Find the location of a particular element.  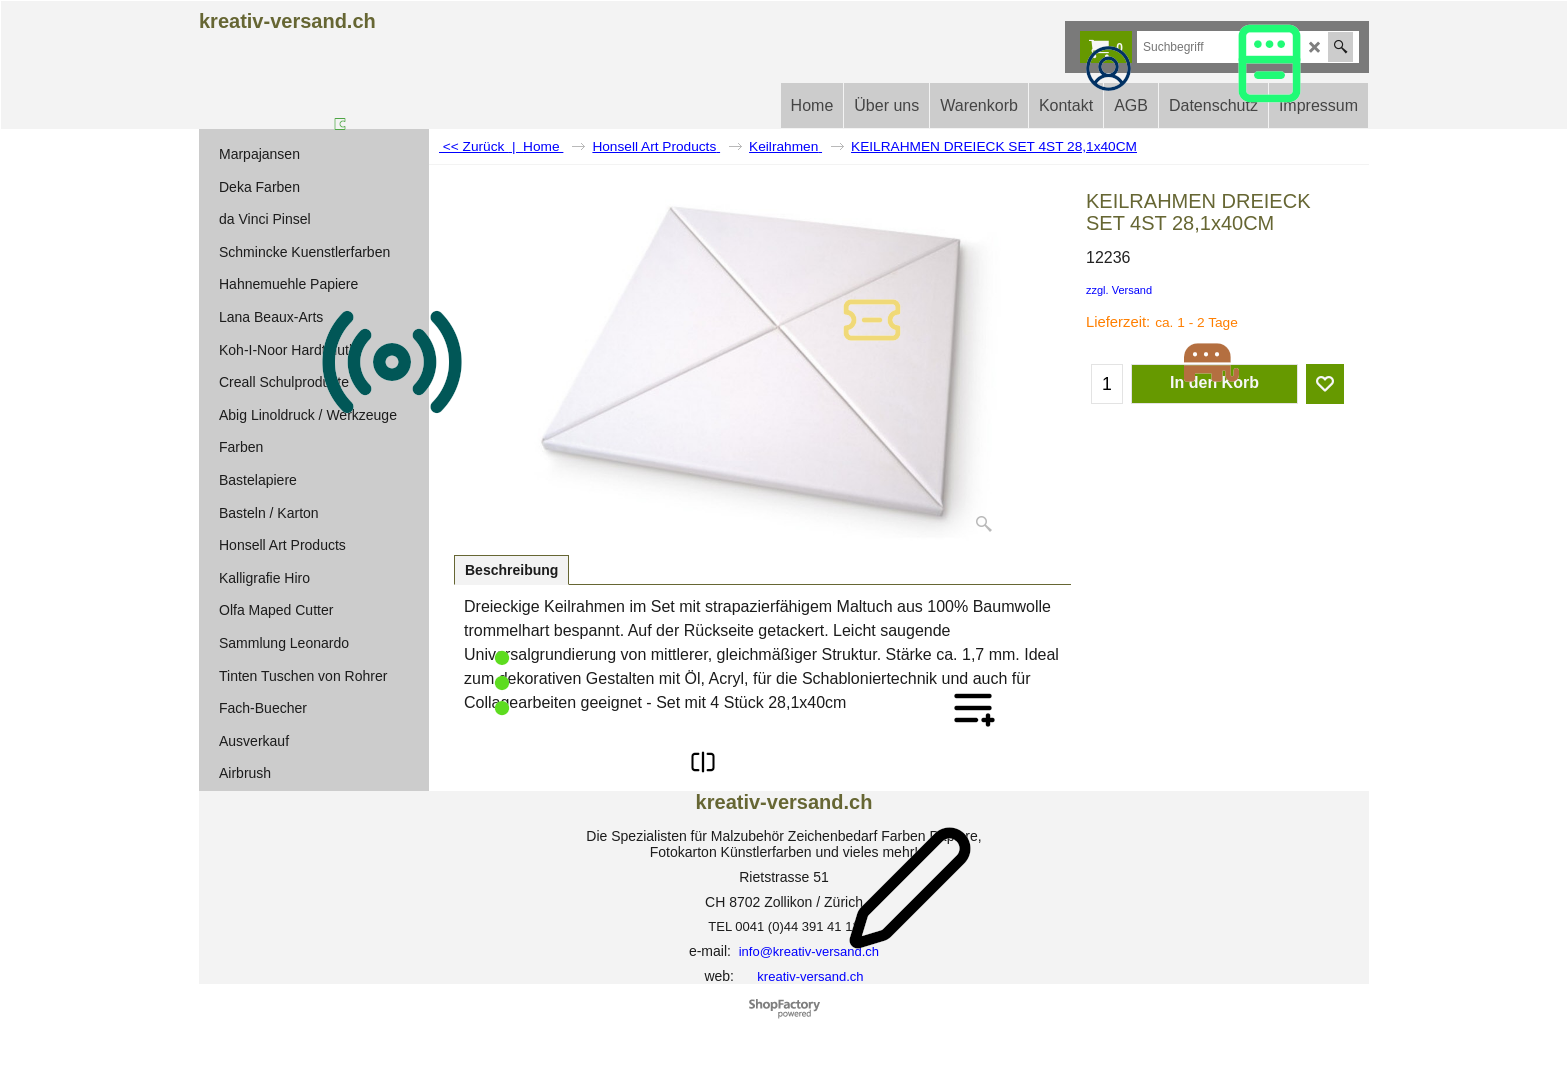

split view horizontally is located at coordinates (703, 762).